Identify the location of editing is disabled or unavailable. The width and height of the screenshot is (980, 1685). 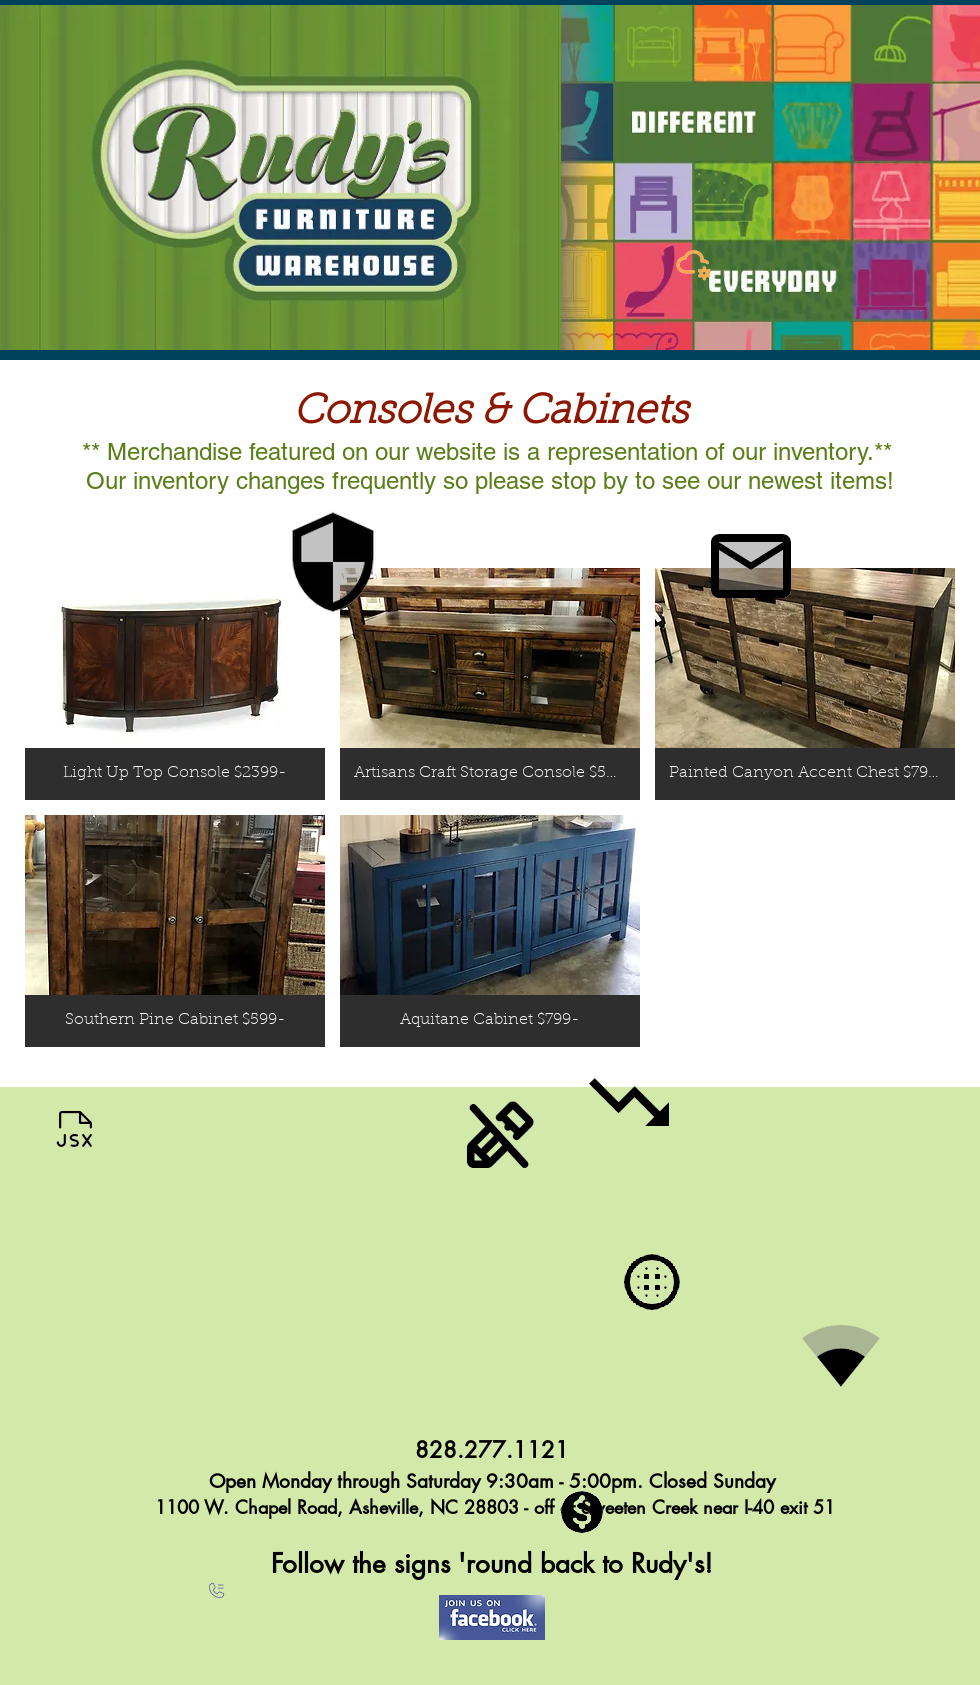
(499, 1136).